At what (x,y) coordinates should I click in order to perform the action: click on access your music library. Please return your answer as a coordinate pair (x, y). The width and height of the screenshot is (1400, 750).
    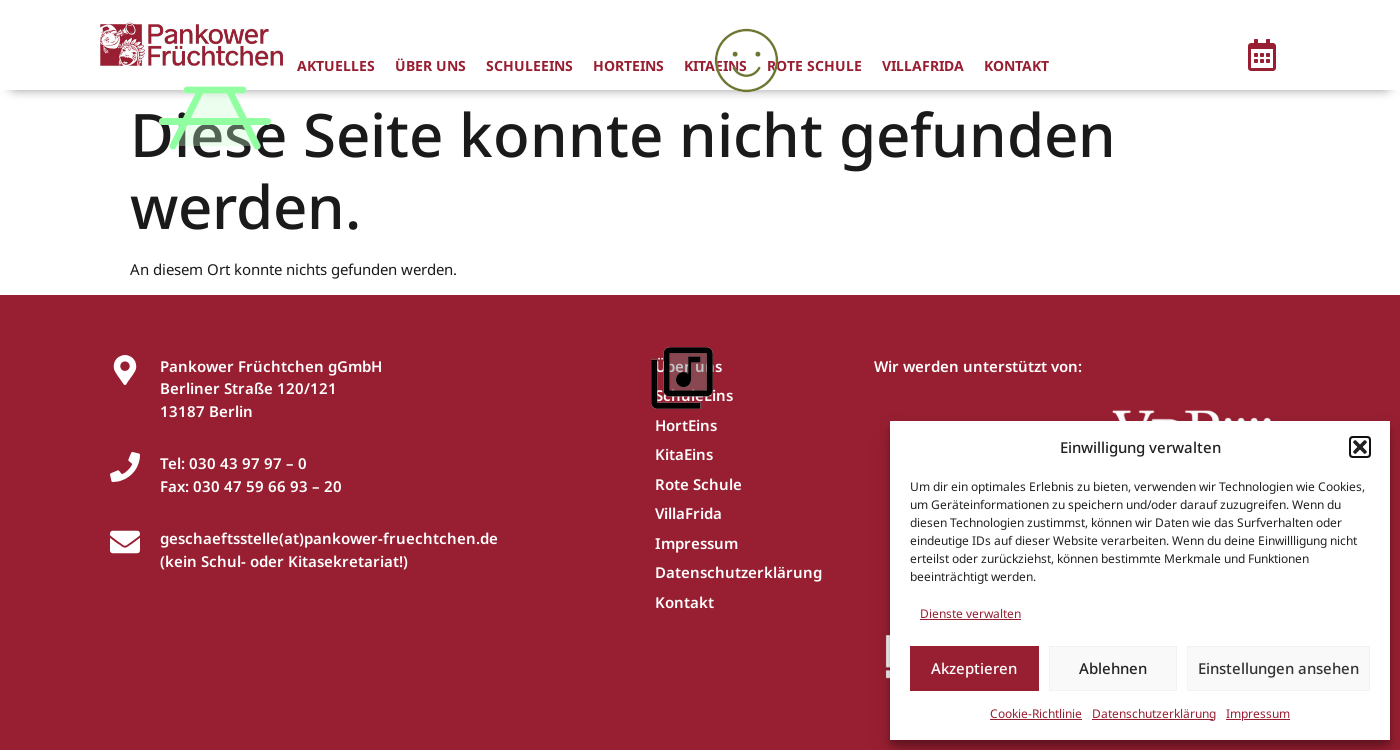
    Looking at the image, I should click on (682, 378).